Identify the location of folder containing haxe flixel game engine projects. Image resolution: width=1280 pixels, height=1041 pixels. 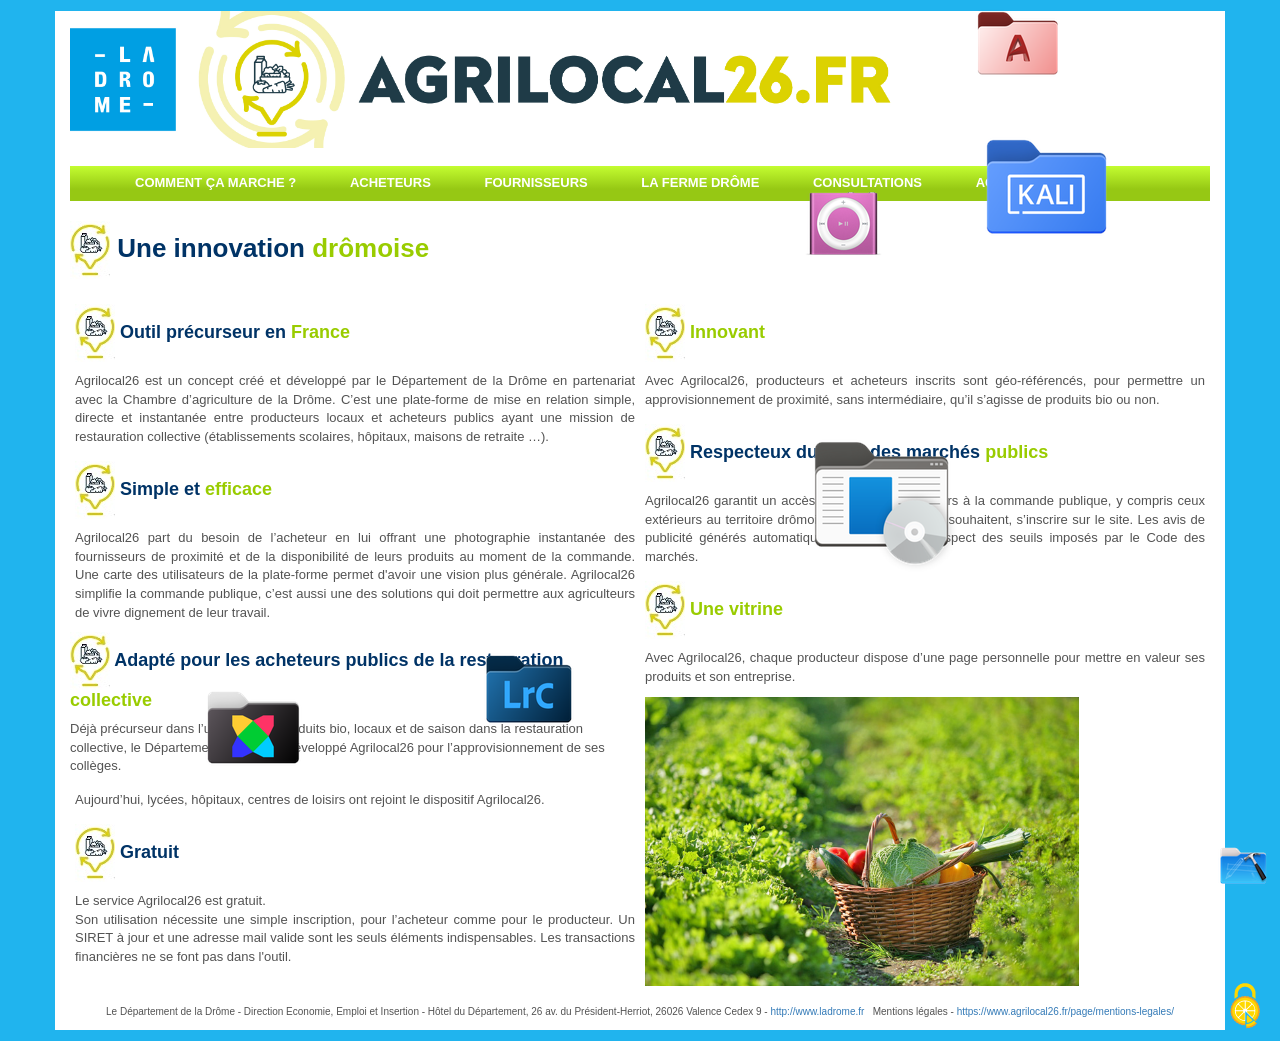
(253, 730).